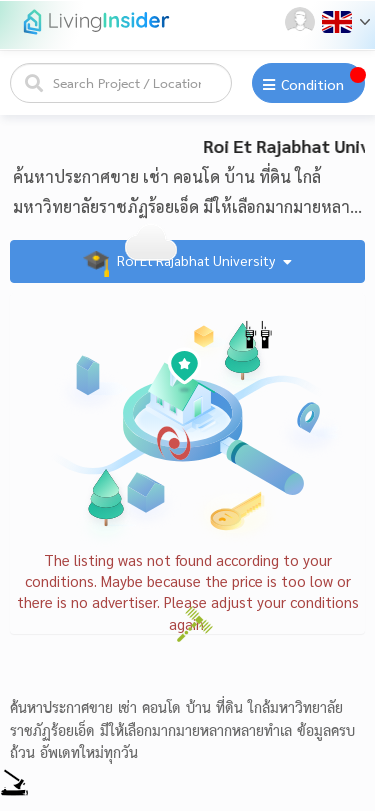 This screenshot has height=811, width=375. I want to click on indicates overcast or cloudy weather conditions, so click(151, 242).